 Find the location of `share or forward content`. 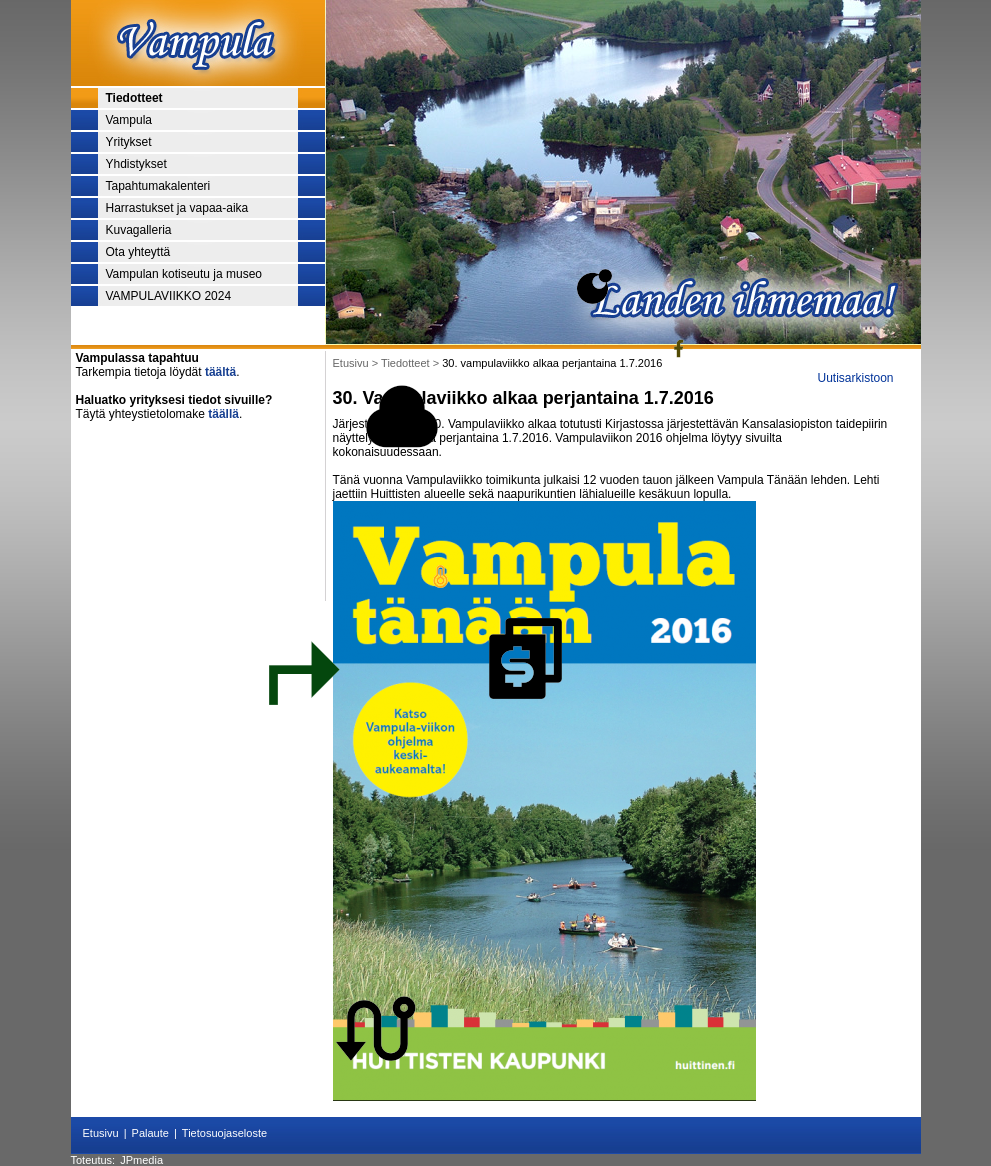

share or forward content is located at coordinates (300, 674).